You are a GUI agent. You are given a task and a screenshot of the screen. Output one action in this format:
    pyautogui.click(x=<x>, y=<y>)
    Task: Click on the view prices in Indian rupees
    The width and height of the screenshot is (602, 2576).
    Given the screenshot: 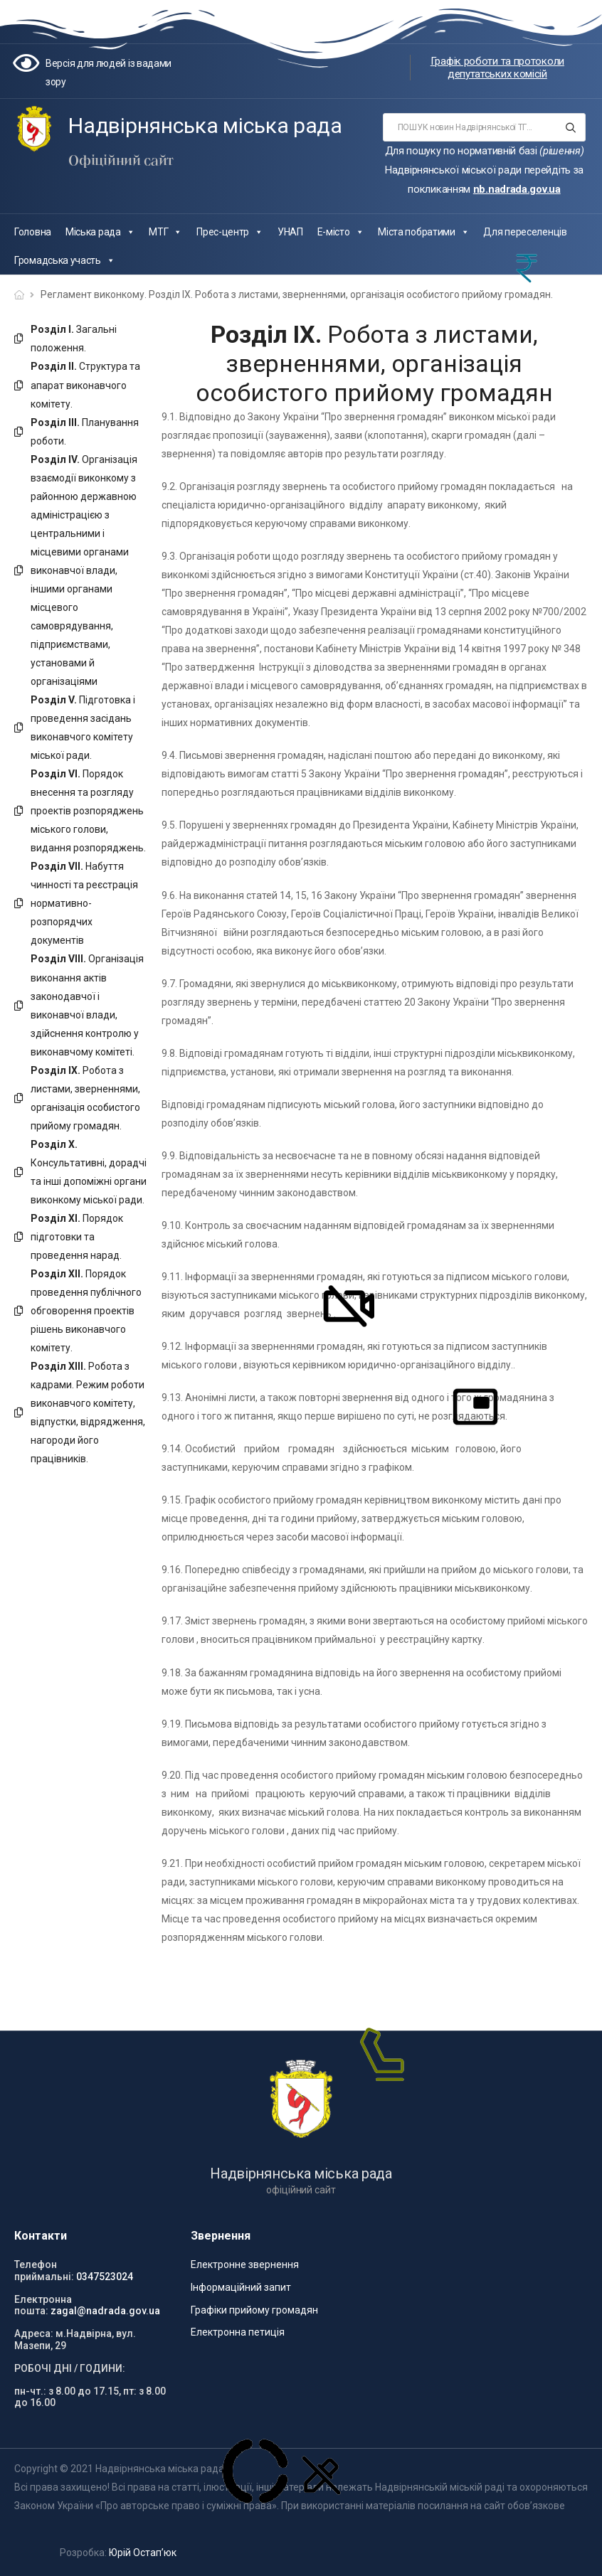 What is the action you would take?
    pyautogui.click(x=525, y=267)
    